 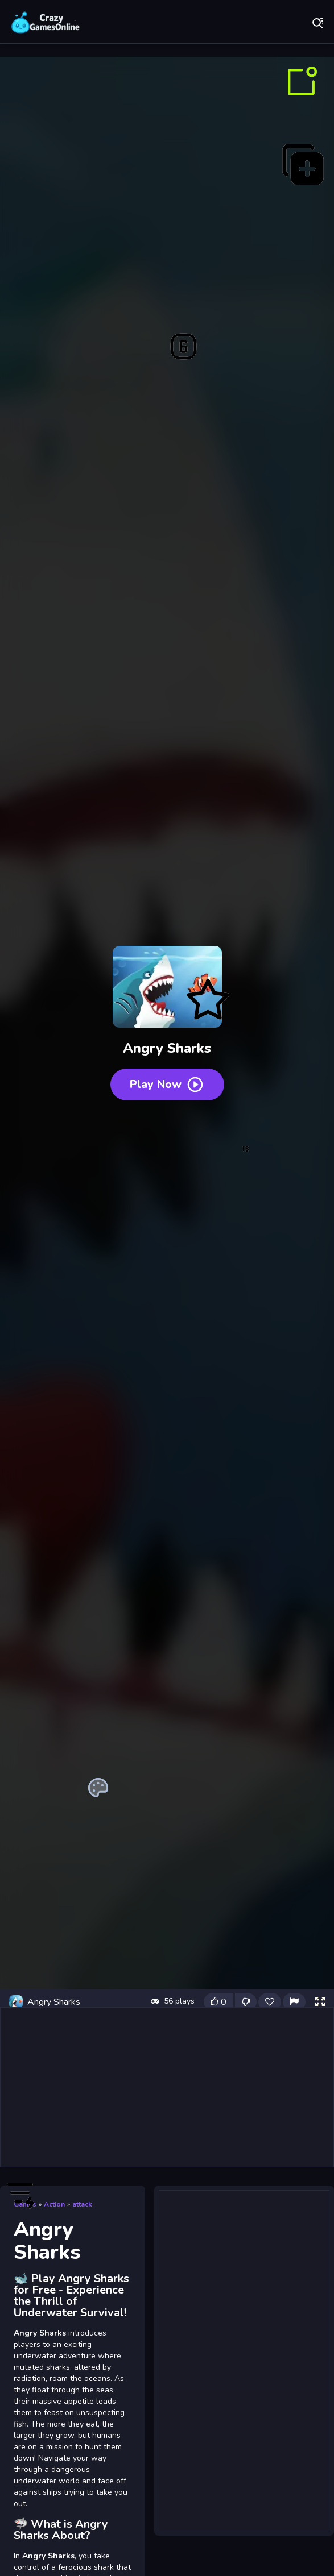 What do you see at coordinates (20, 2193) in the screenshot?
I see `apply quick filter settings` at bounding box center [20, 2193].